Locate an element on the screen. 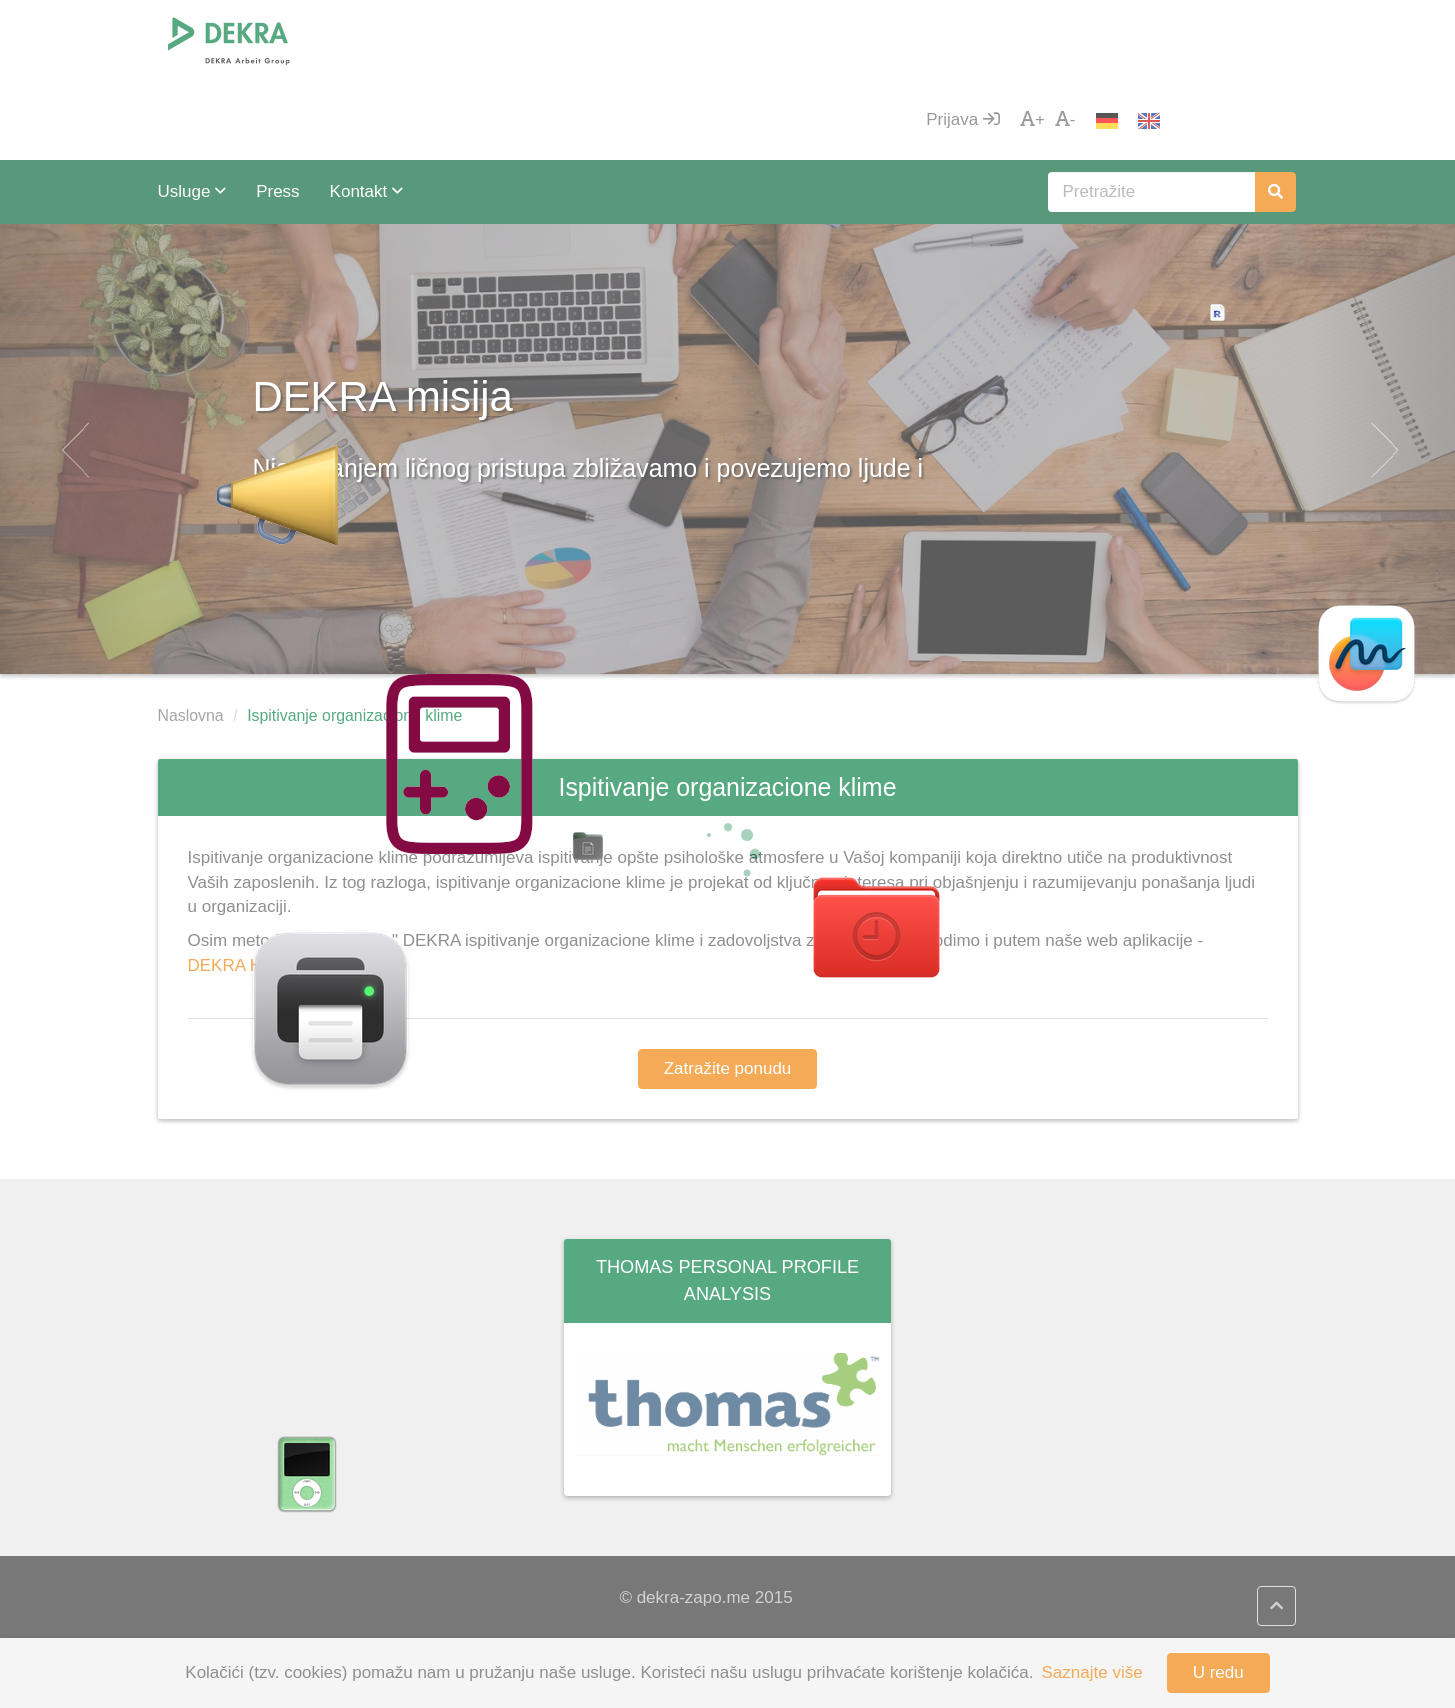 The image size is (1455, 1708). open print center to manage print jobs is located at coordinates (330, 1008).